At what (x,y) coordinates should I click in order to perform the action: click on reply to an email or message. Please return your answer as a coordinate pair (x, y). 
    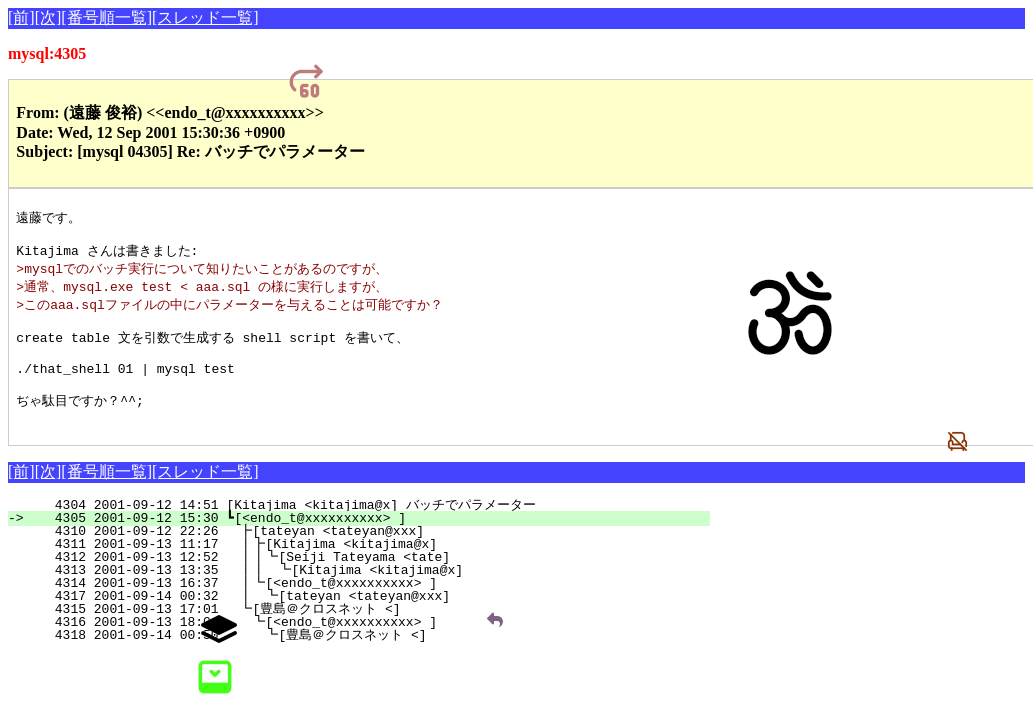
    Looking at the image, I should click on (495, 620).